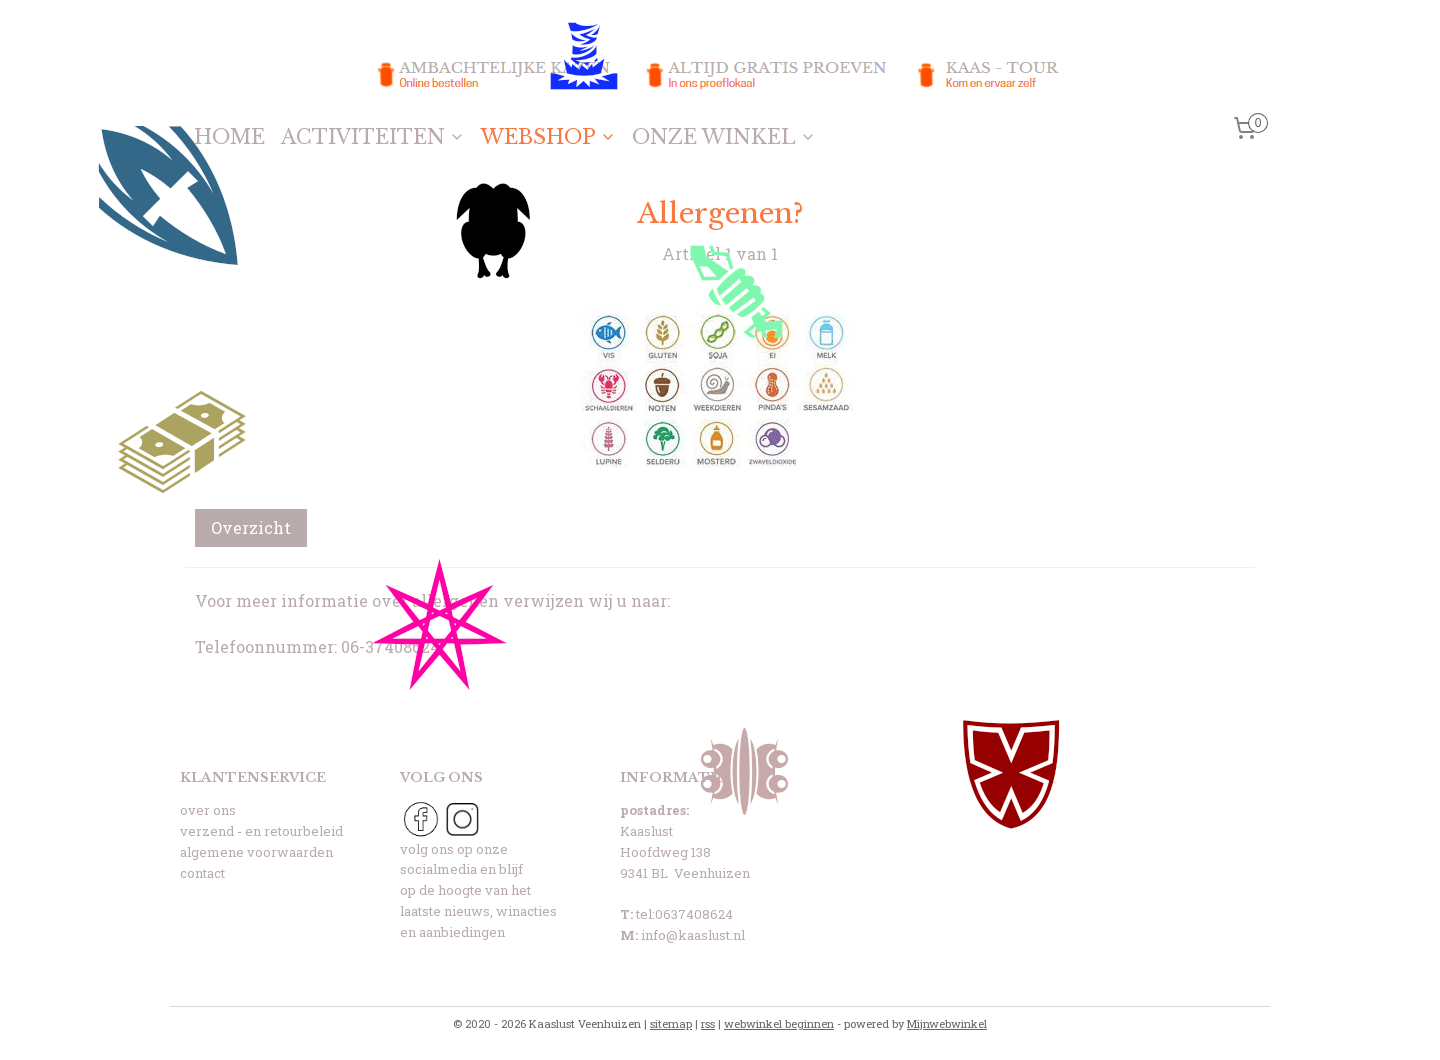 This screenshot has height=1060, width=1440. I want to click on view your wallet or account balance, so click(182, 442).